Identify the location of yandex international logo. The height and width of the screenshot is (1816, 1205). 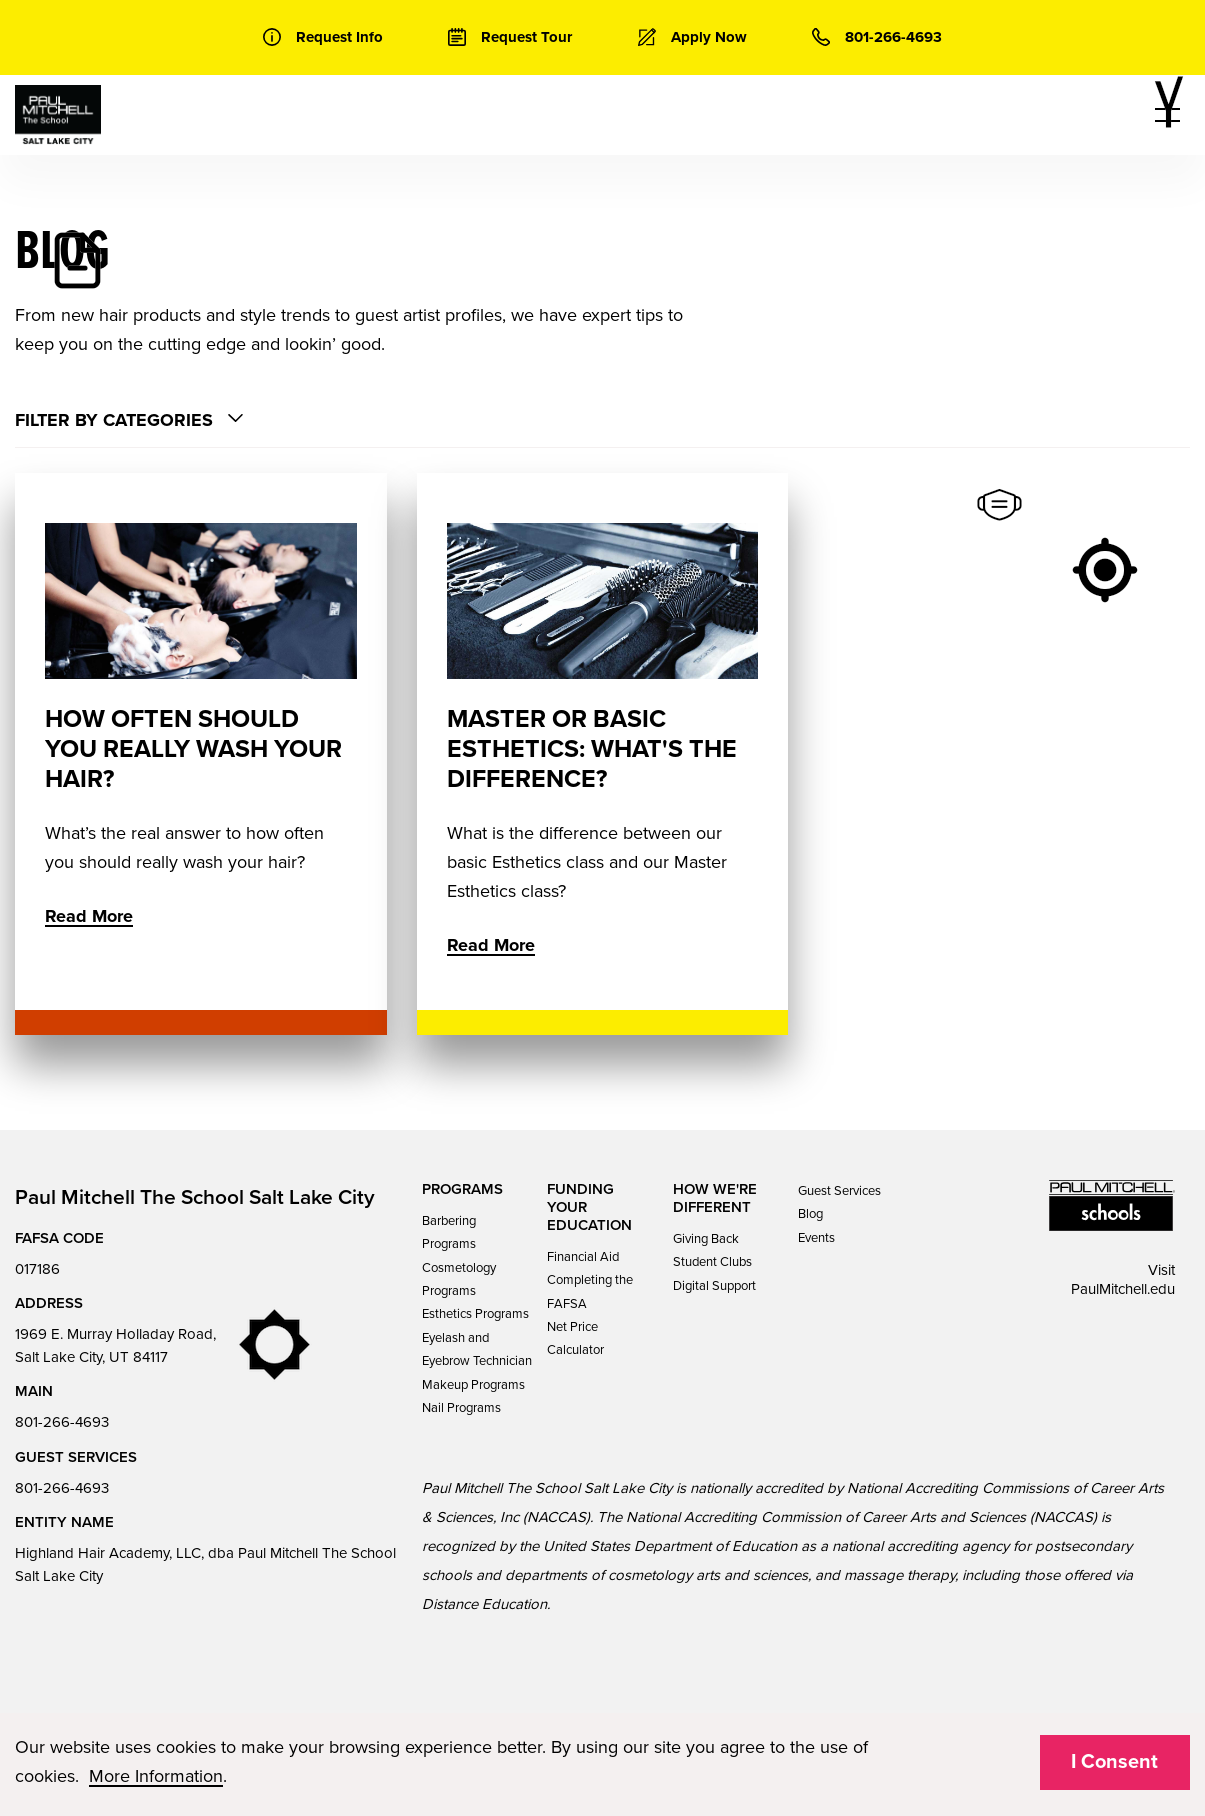
(1169, 102).